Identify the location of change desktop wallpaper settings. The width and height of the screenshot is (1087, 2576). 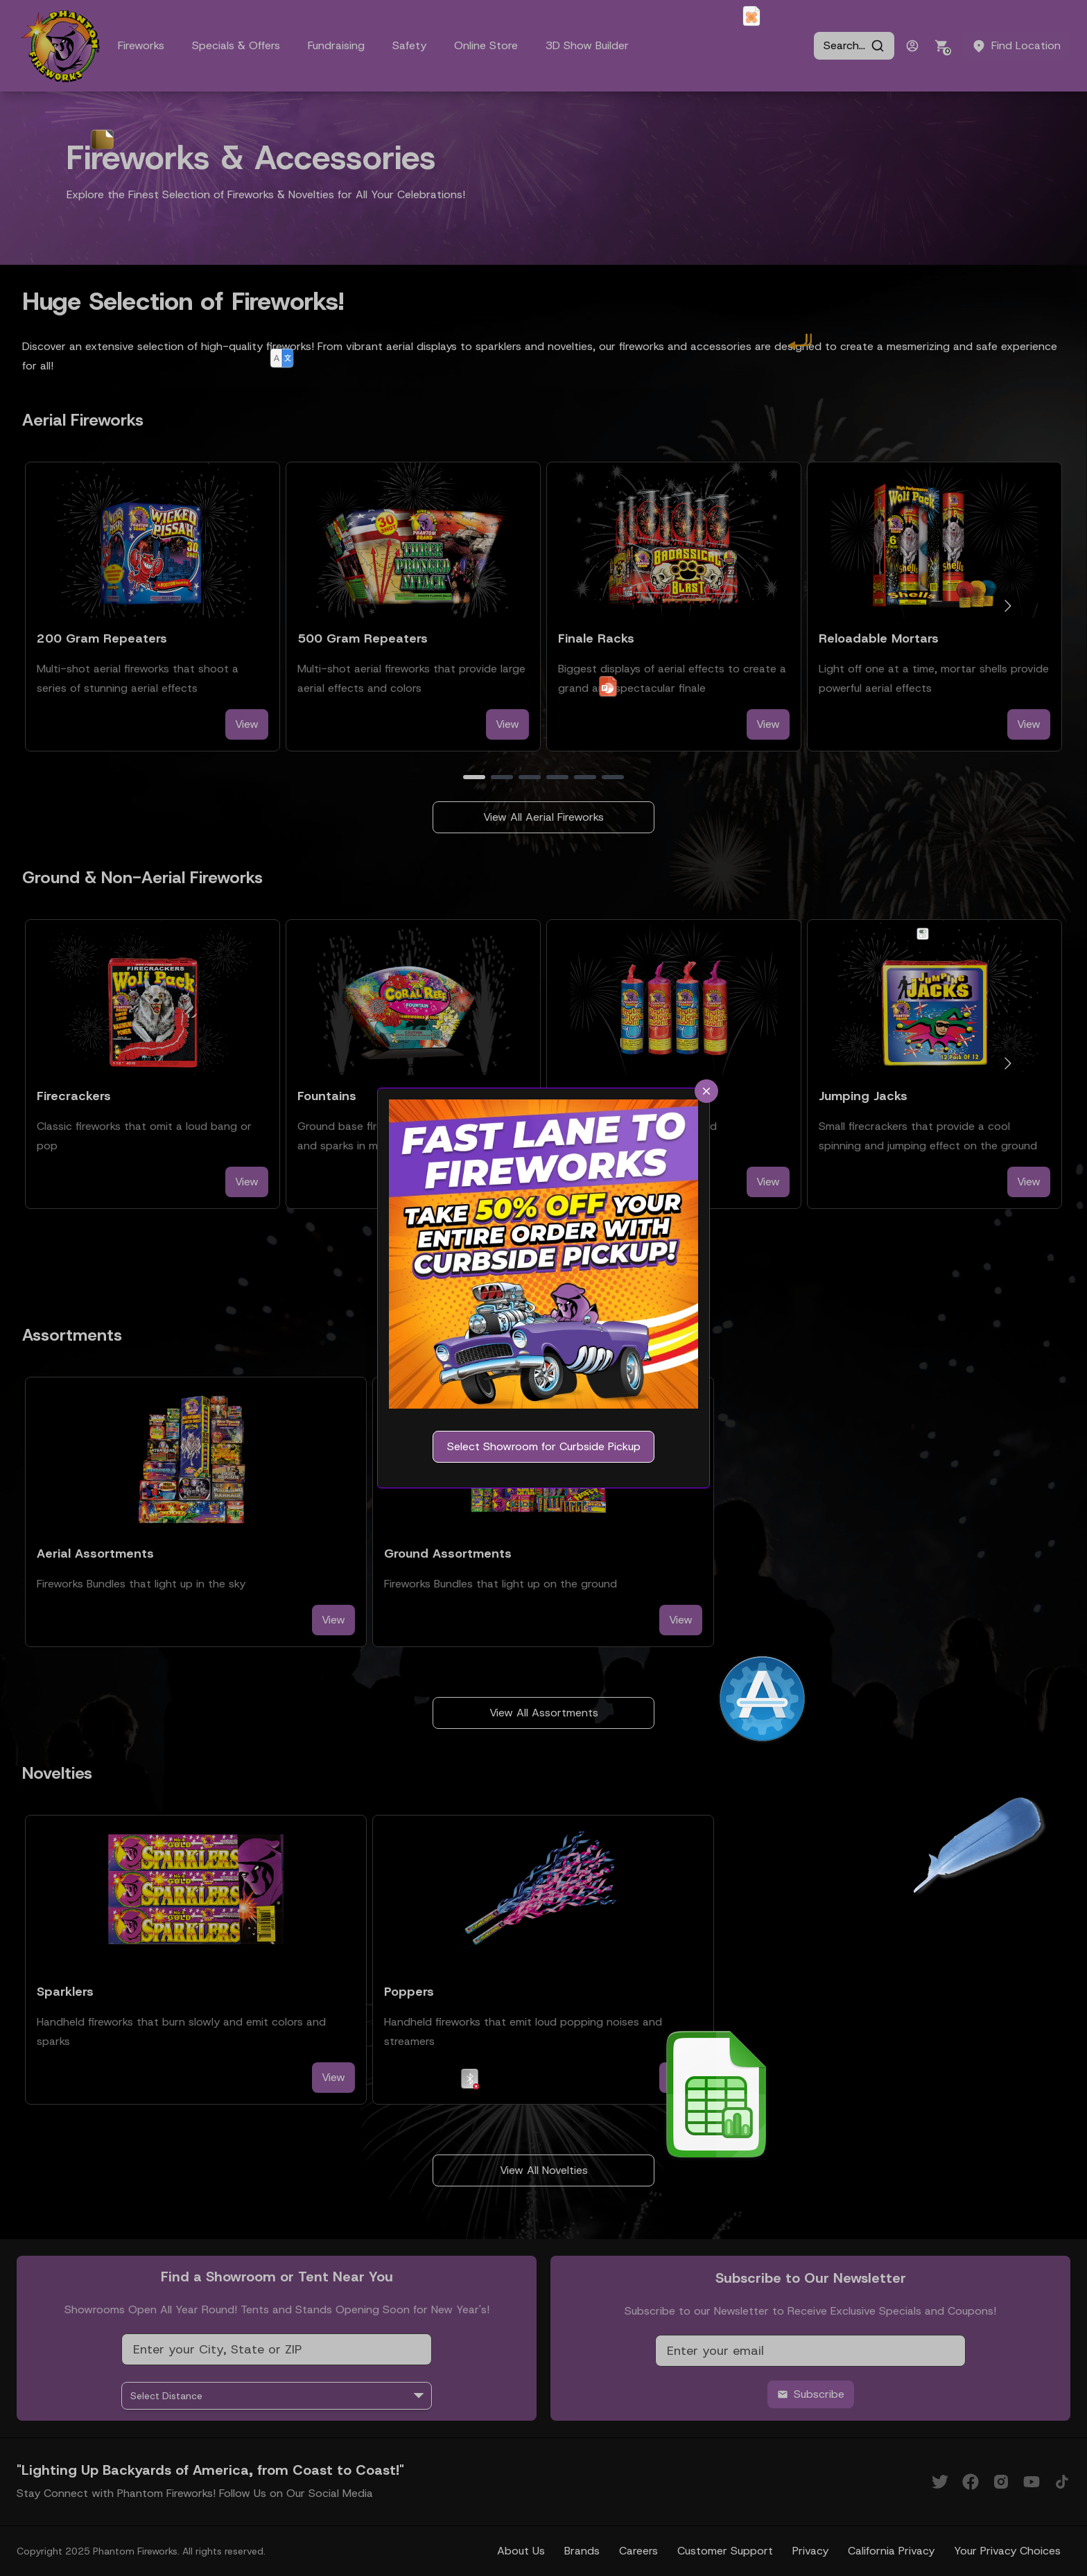
(102, 139).